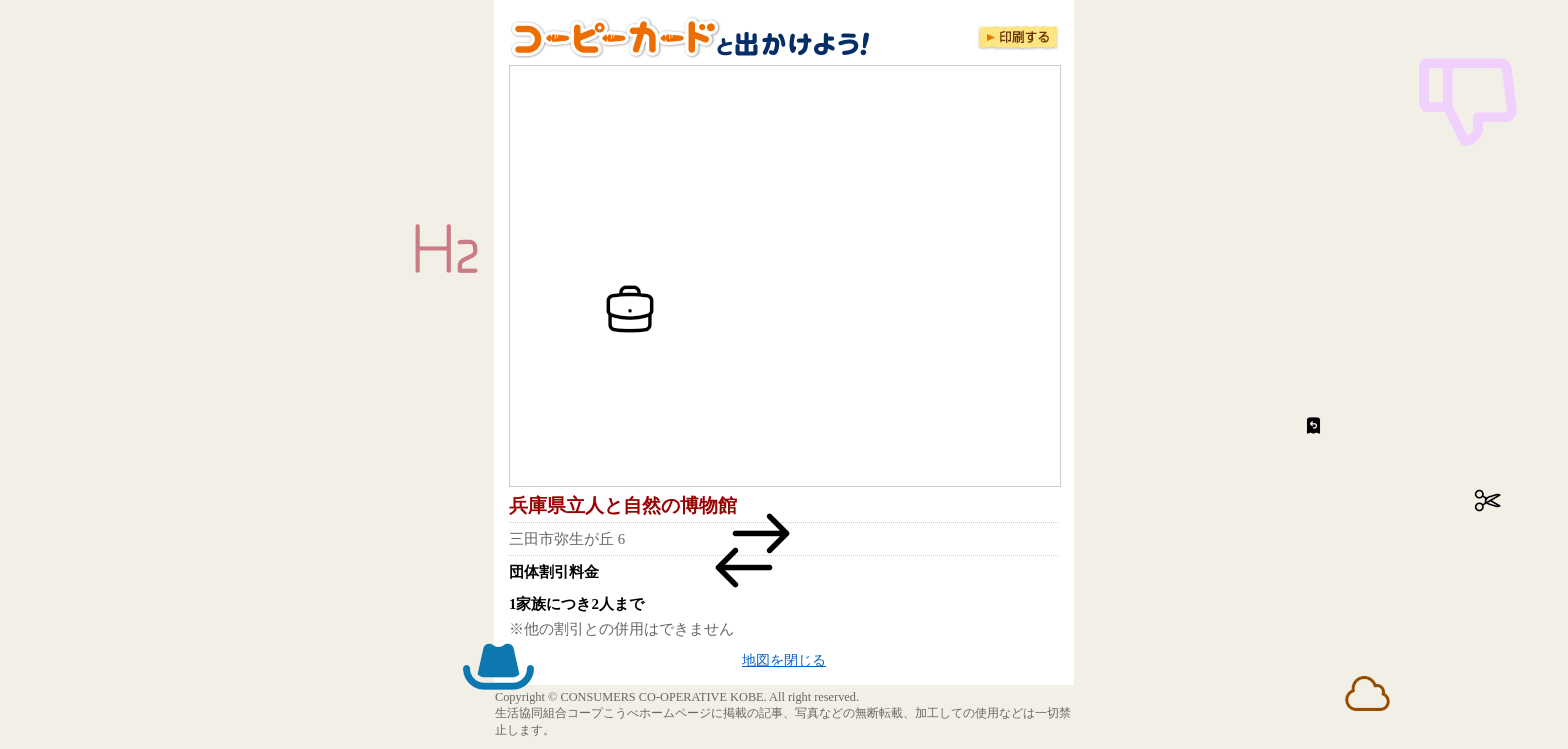 The width and height of the screenshot is (1568, 749). Describe the element at coordinates (1468, 97) in the screenshot. I see `dislike or downvote content` at that location.